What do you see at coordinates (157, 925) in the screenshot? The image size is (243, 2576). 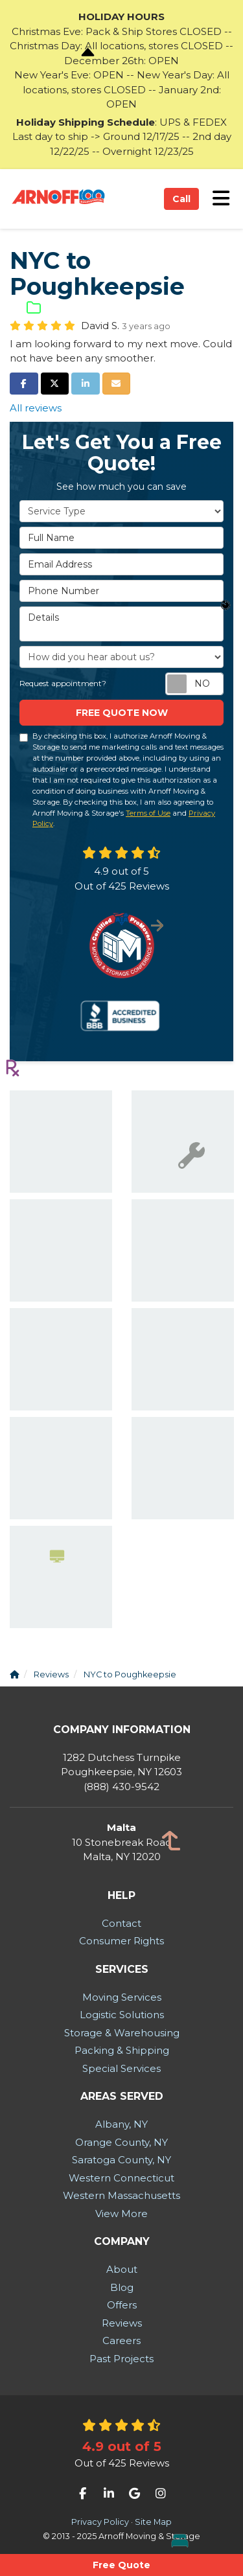 I see `navigate to the next item or screen` at bounding box center [157, 925].